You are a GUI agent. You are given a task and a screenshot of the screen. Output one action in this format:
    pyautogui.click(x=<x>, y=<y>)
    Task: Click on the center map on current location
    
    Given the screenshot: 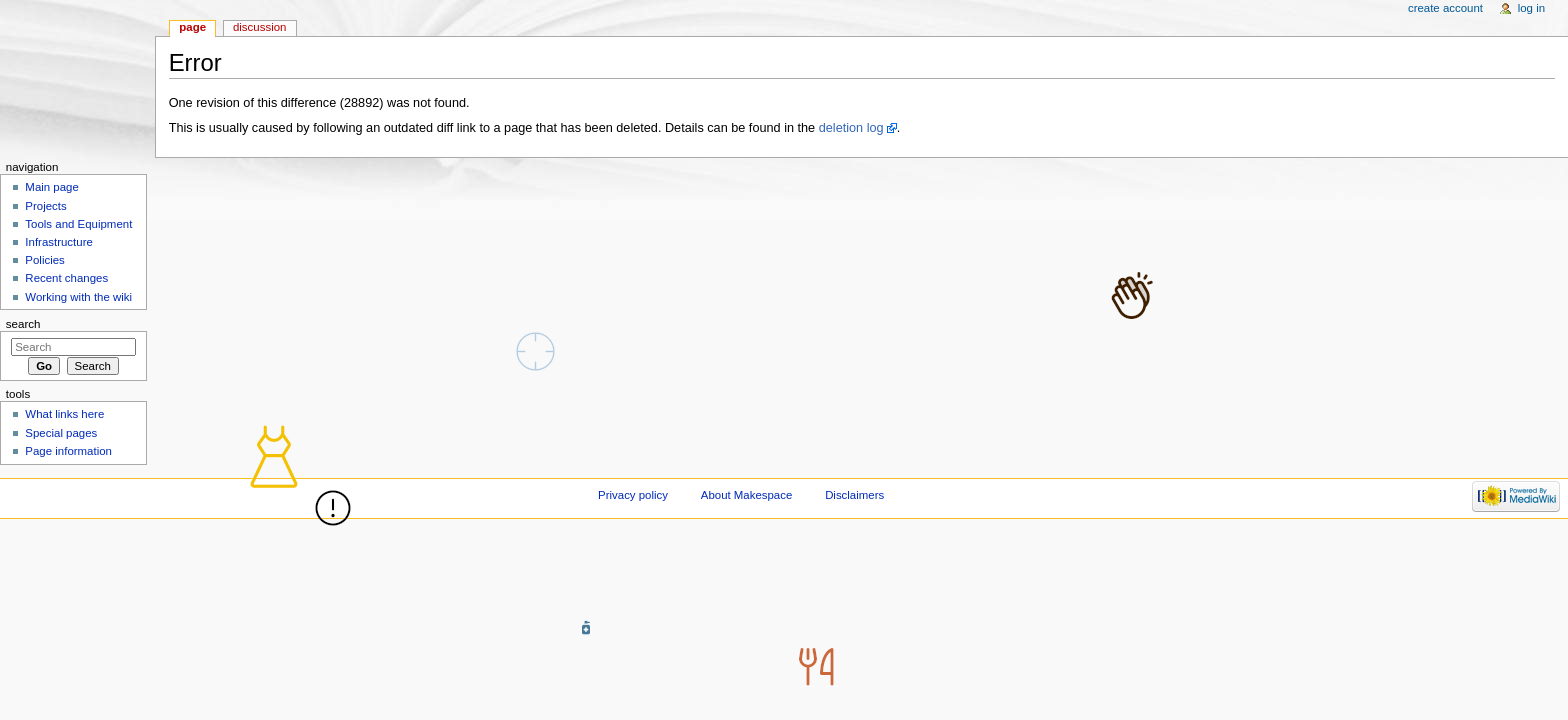 What is the action you would take?
    pyautogui.click(x=535, y=351)
    